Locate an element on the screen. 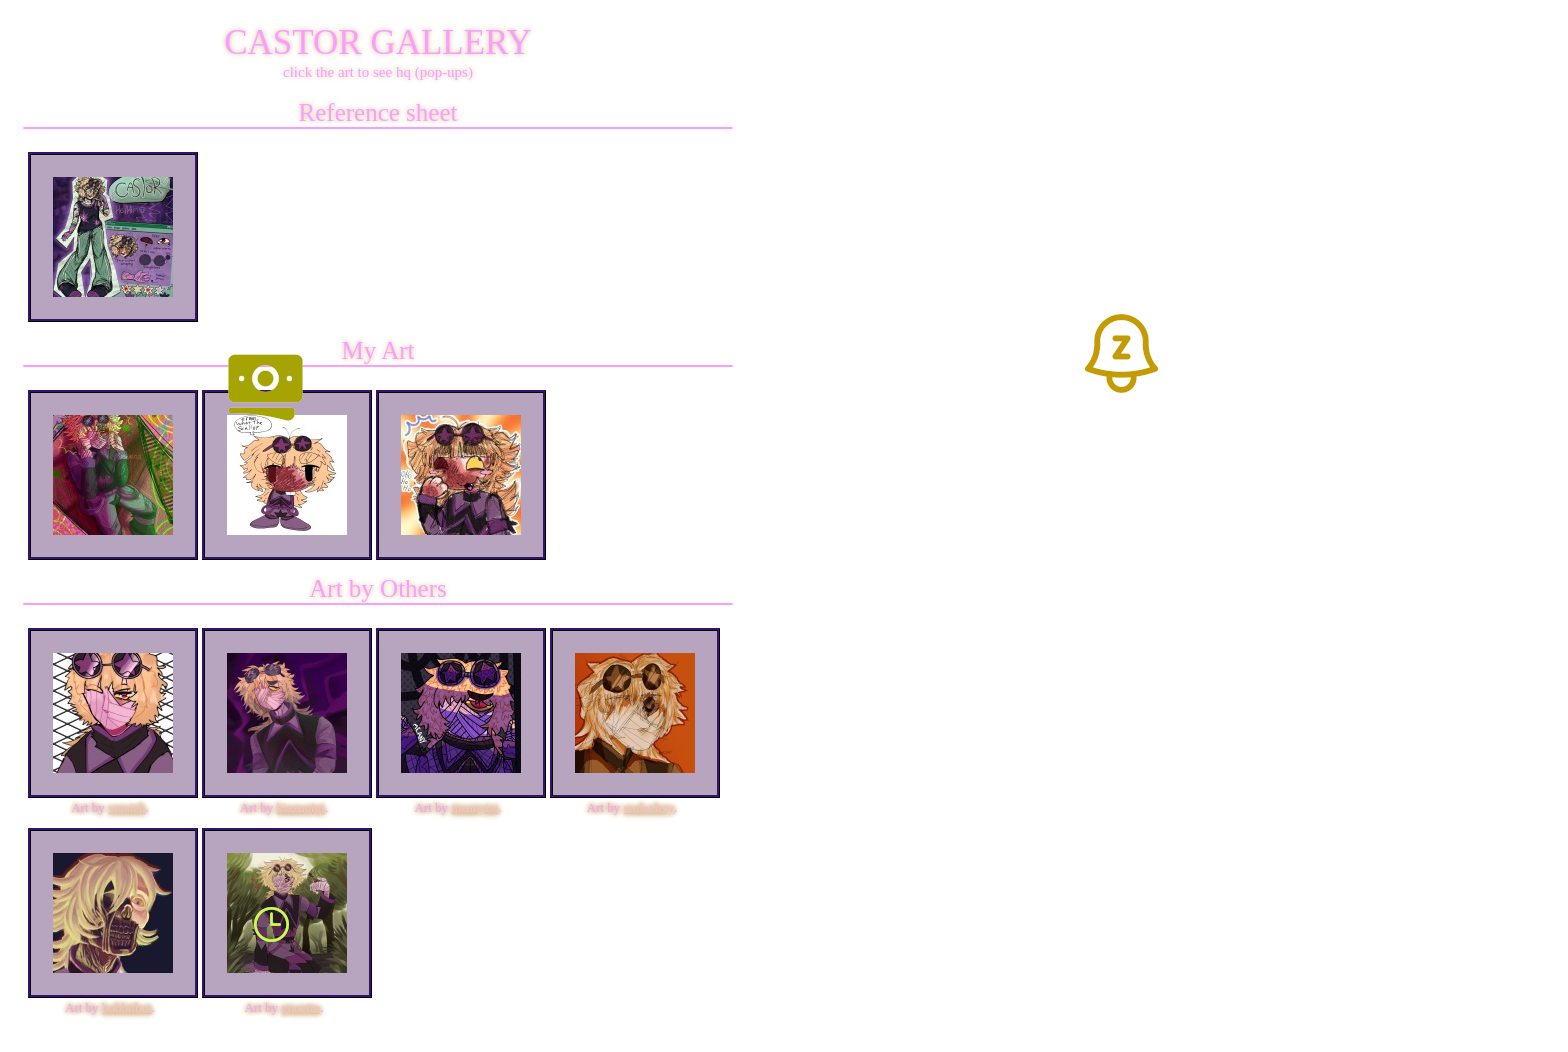 Image resolution: width=1568 pixels, height=1052 pixels. snooze notifications temporarily is located at coordinates (1121, 353).